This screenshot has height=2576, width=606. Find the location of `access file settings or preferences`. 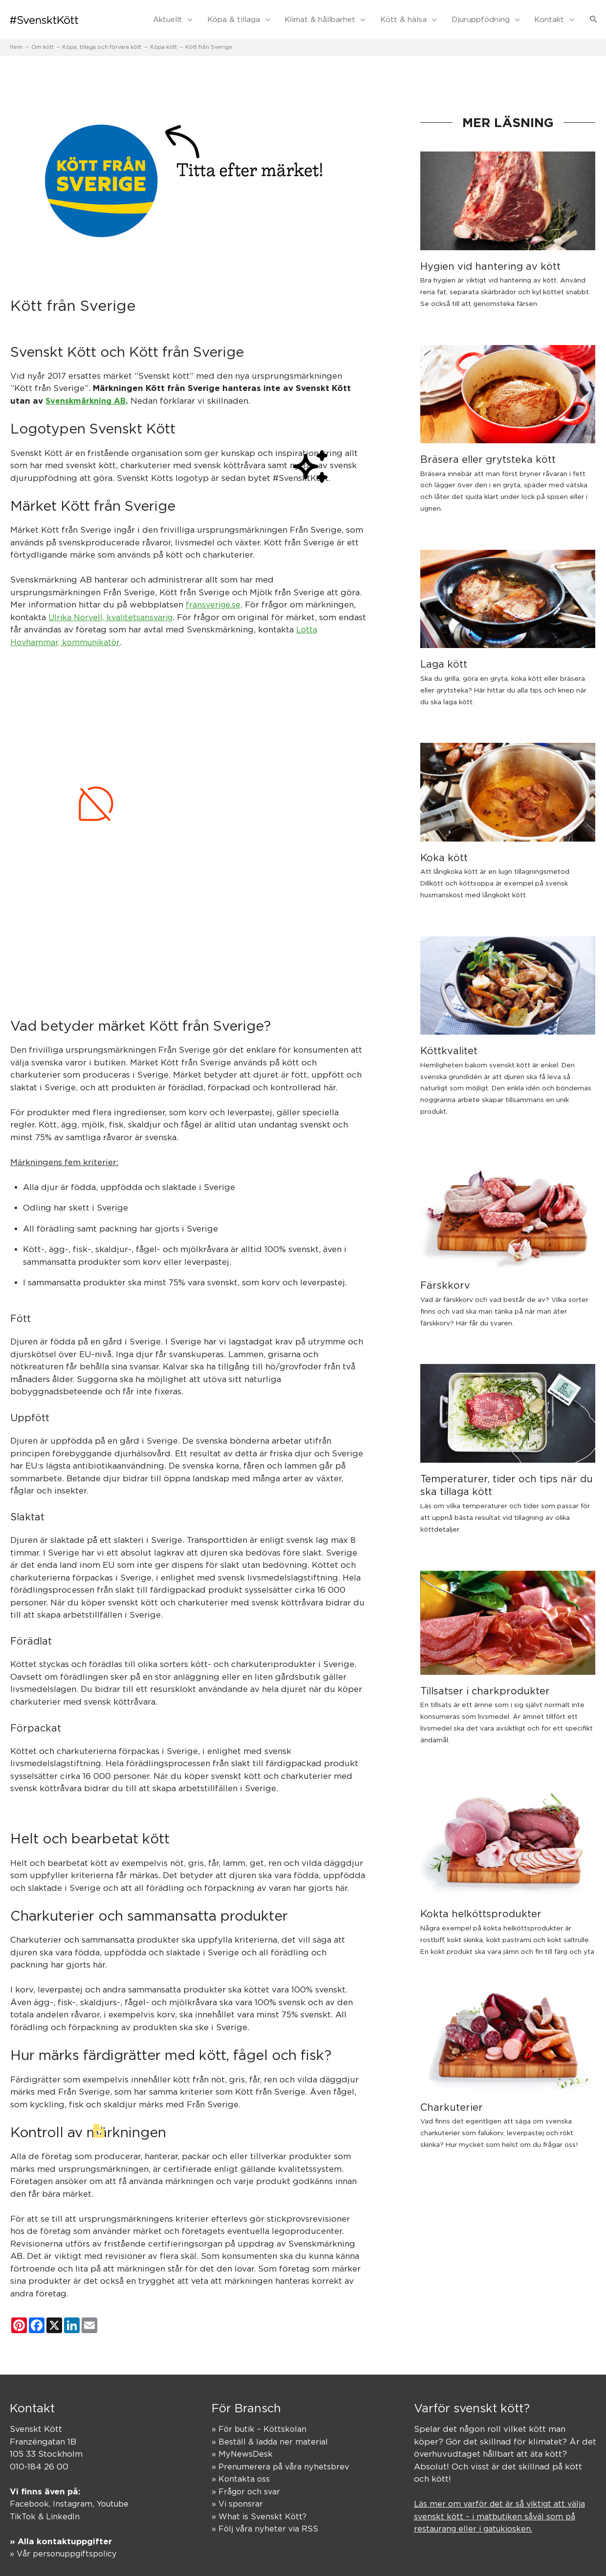

access file settings or preferences is located at coordinates (99, 2131).